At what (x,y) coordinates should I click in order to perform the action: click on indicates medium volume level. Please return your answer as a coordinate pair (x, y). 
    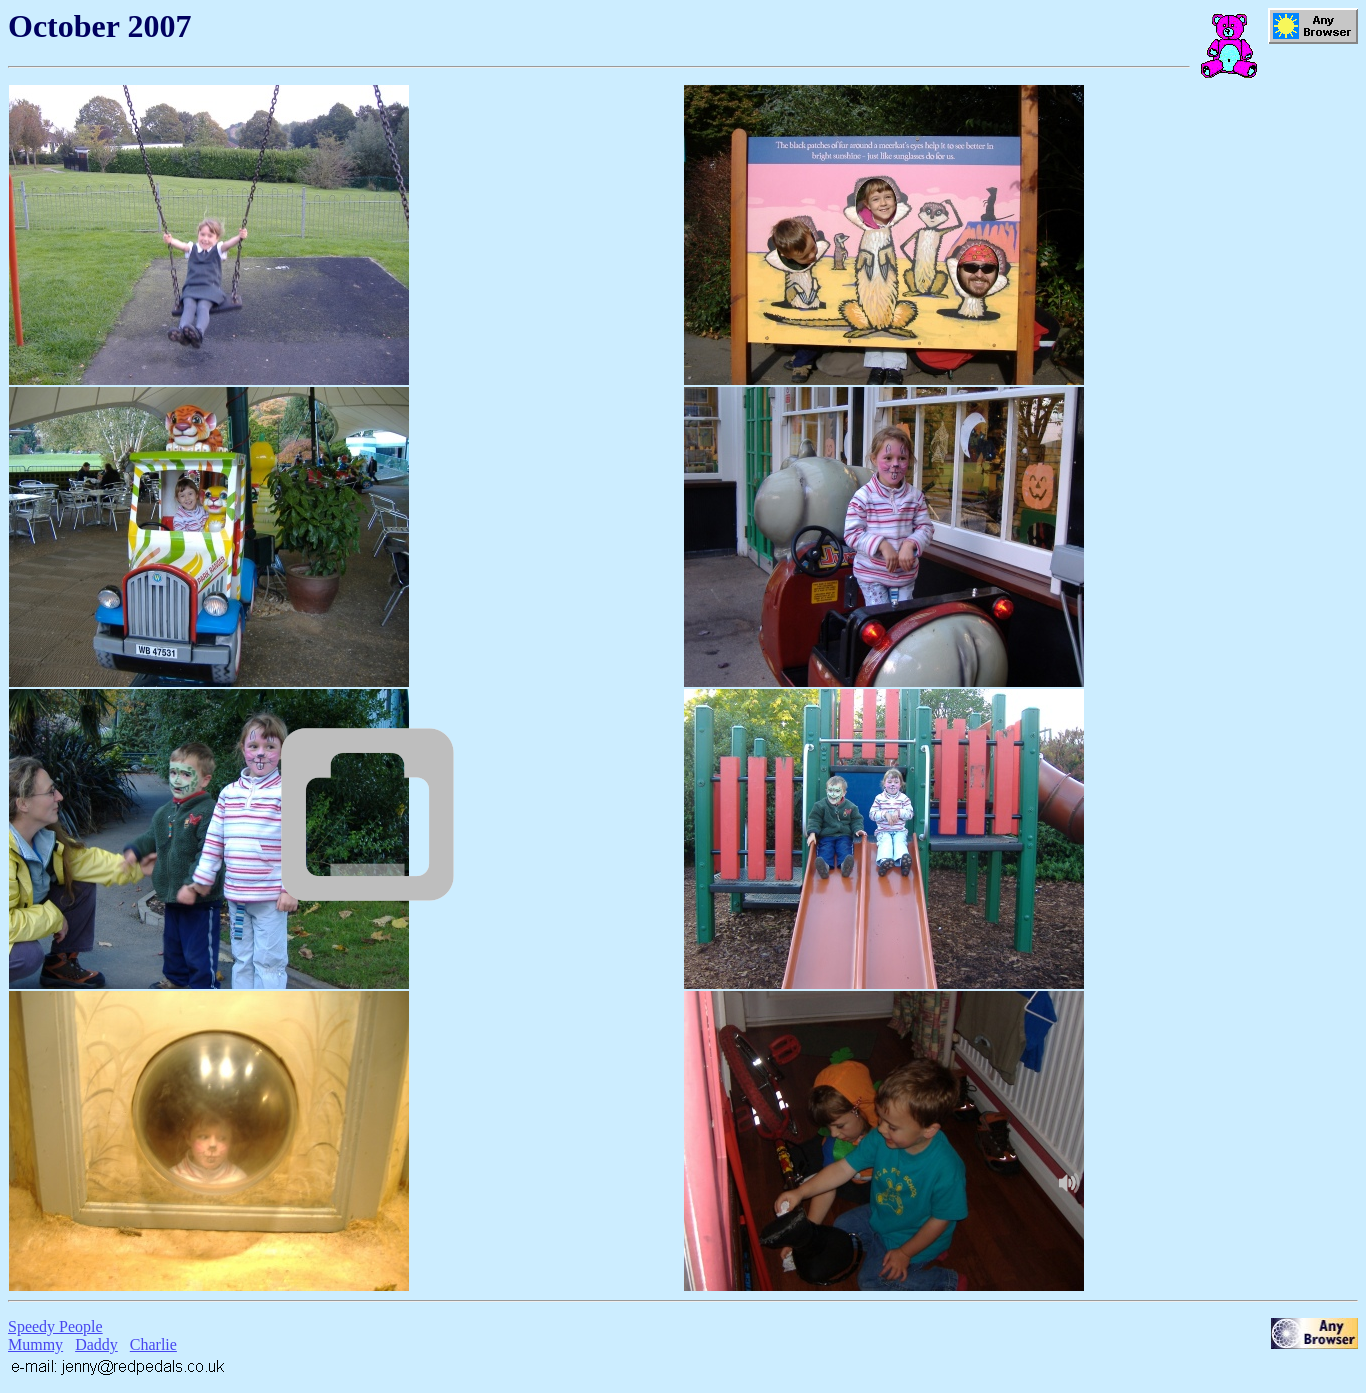
    Looking at the image, I should click on (1070, 1183).